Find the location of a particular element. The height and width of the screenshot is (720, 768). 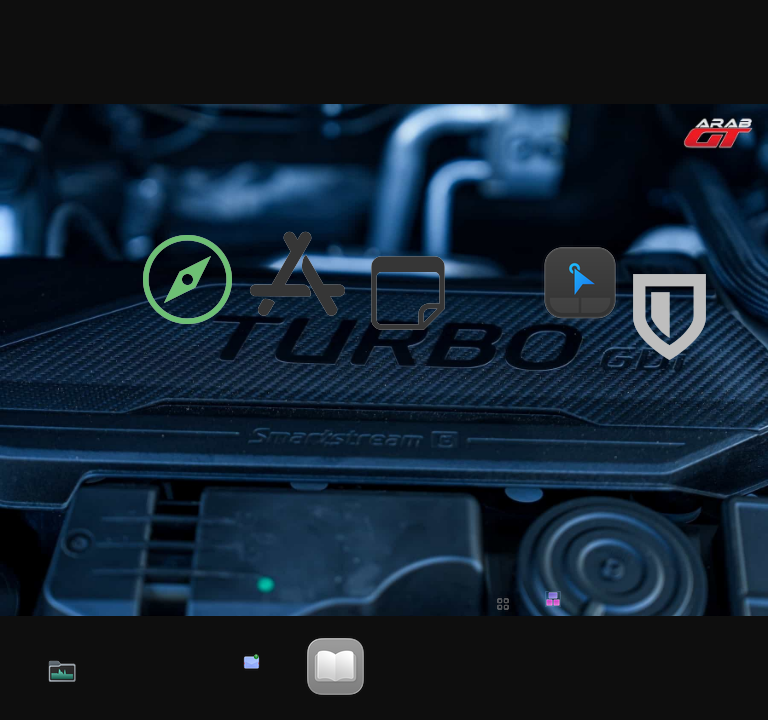

message sent successfully is located at coordinates (251, 662).